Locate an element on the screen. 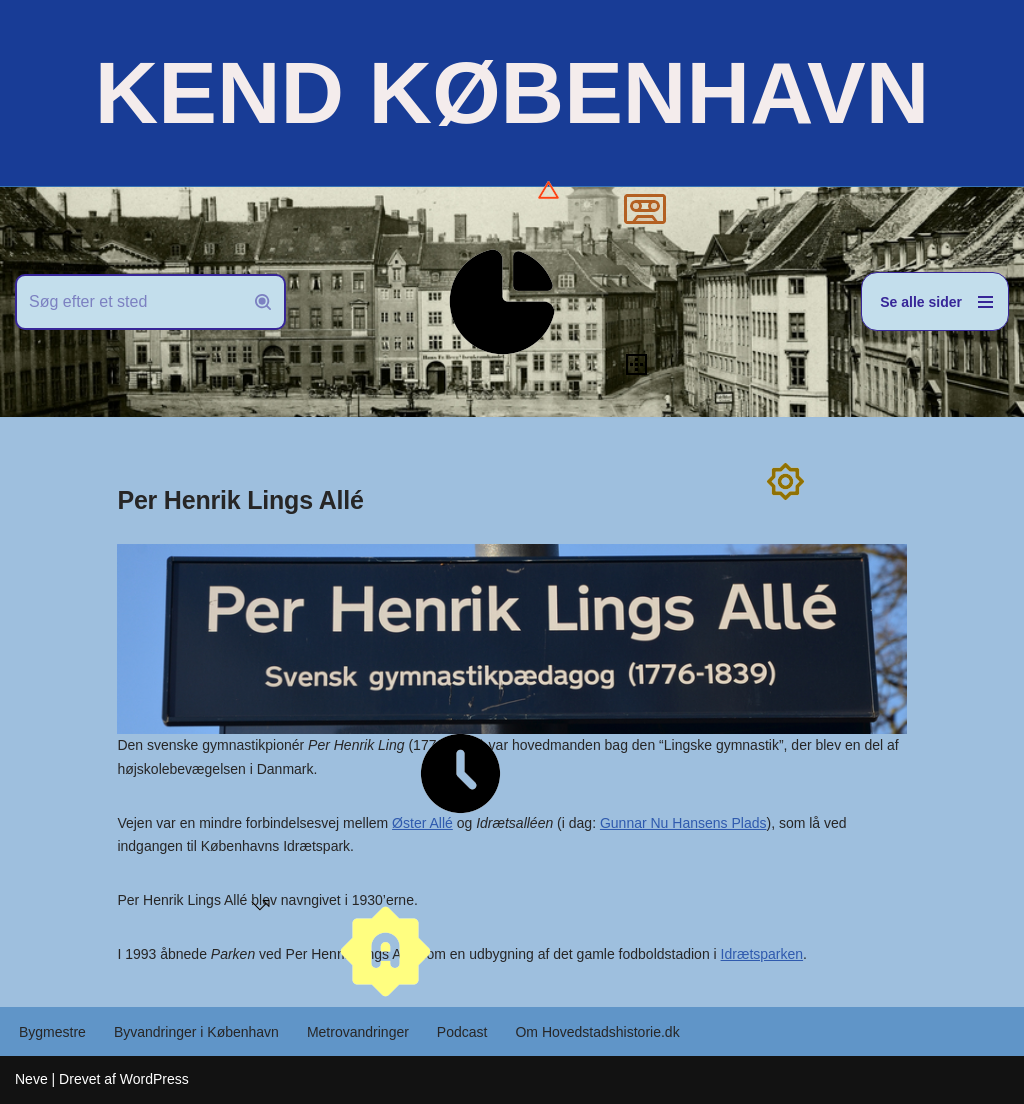 Image resolution: width=1024 pixels, height=1104 pixels. view analytics or statistics is located at coordinates (502, 301).